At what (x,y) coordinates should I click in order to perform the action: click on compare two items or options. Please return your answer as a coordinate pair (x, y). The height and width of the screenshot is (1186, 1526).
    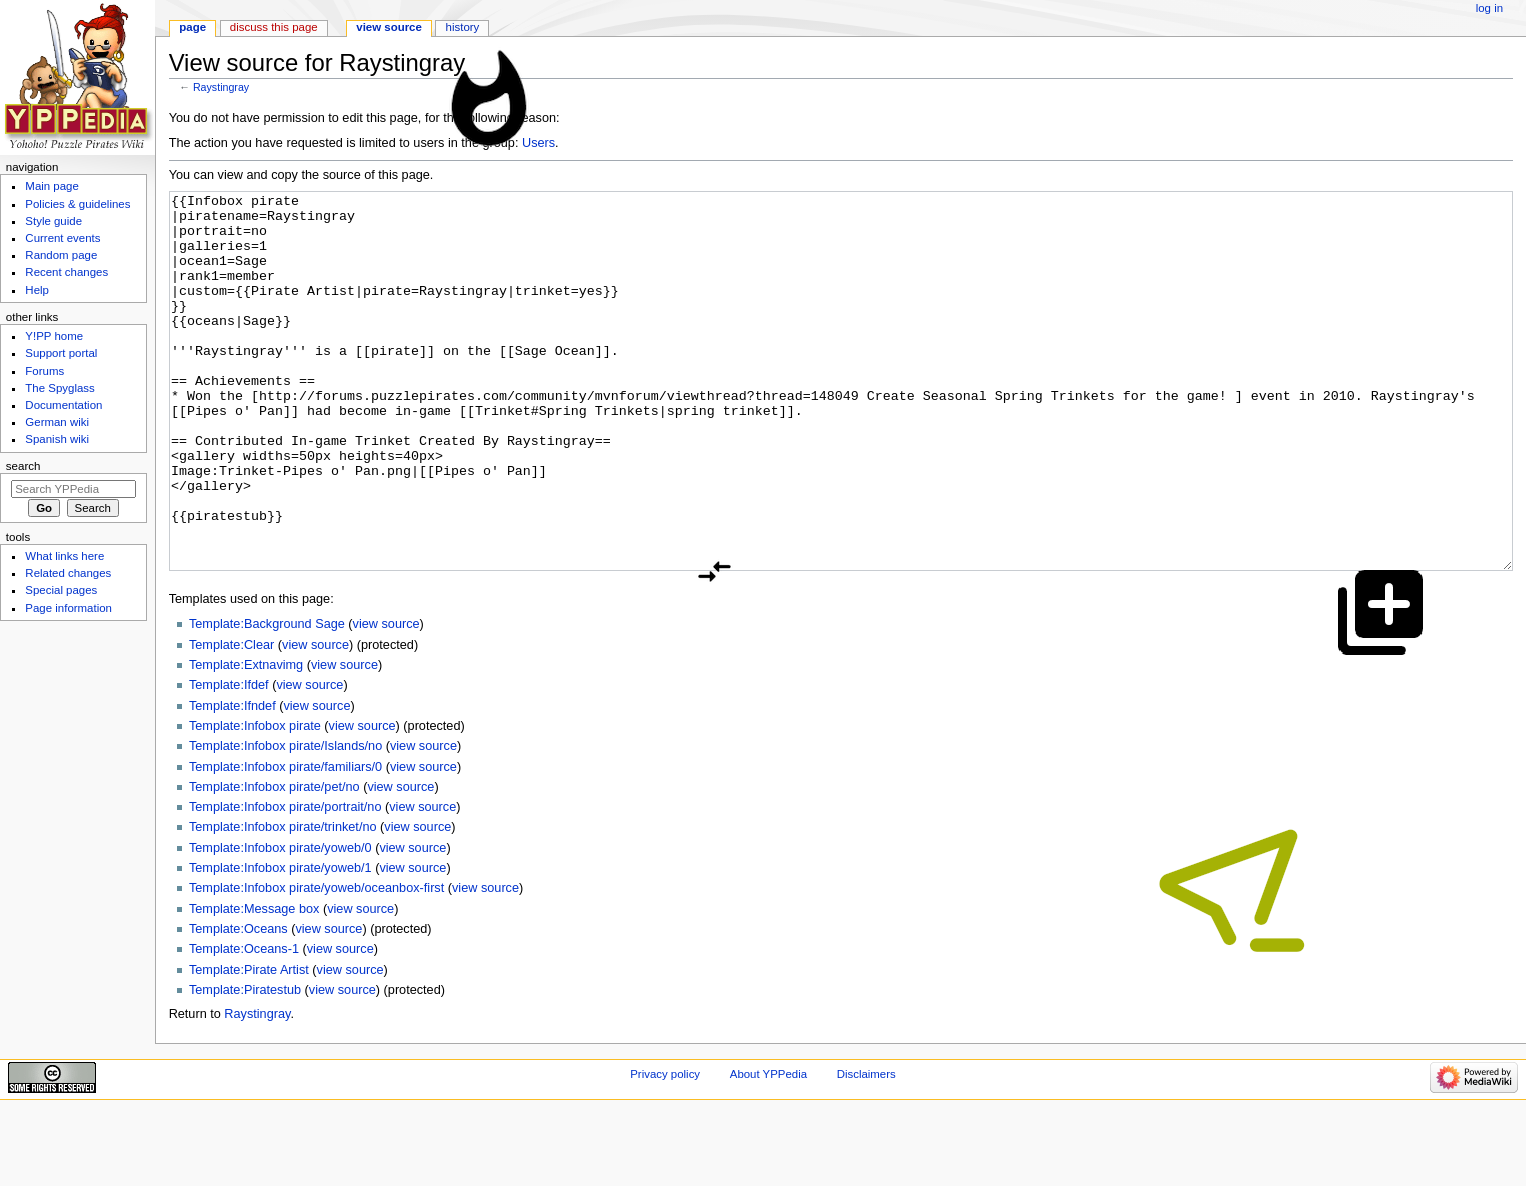
    Looking at the image, I should click on (714, 571).